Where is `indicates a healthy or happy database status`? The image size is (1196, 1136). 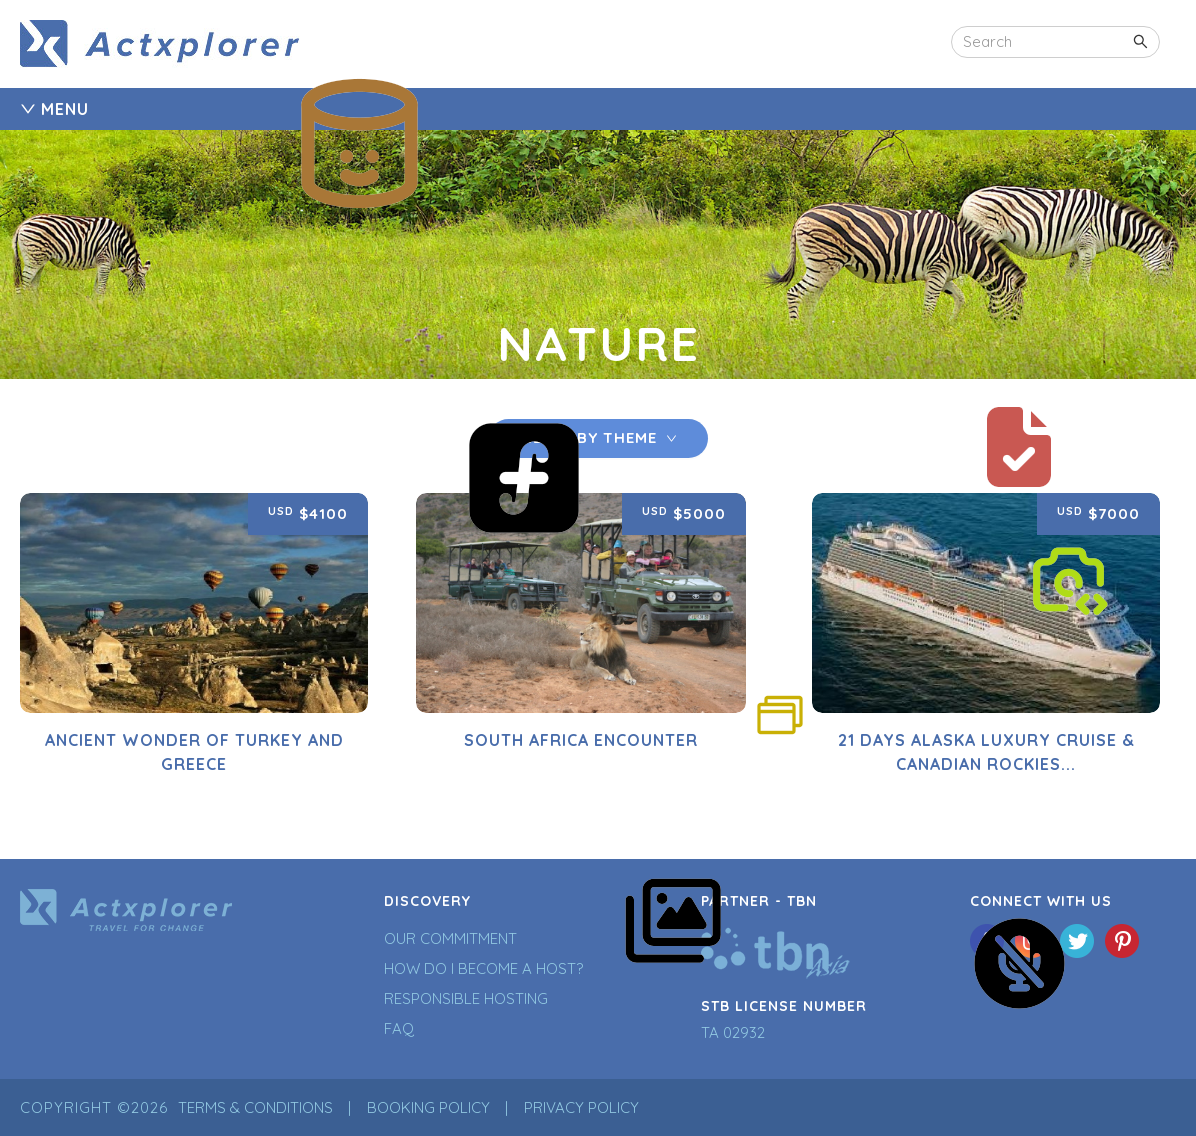 indicates a healthy or happy database status is located at coordinates (359, 143).